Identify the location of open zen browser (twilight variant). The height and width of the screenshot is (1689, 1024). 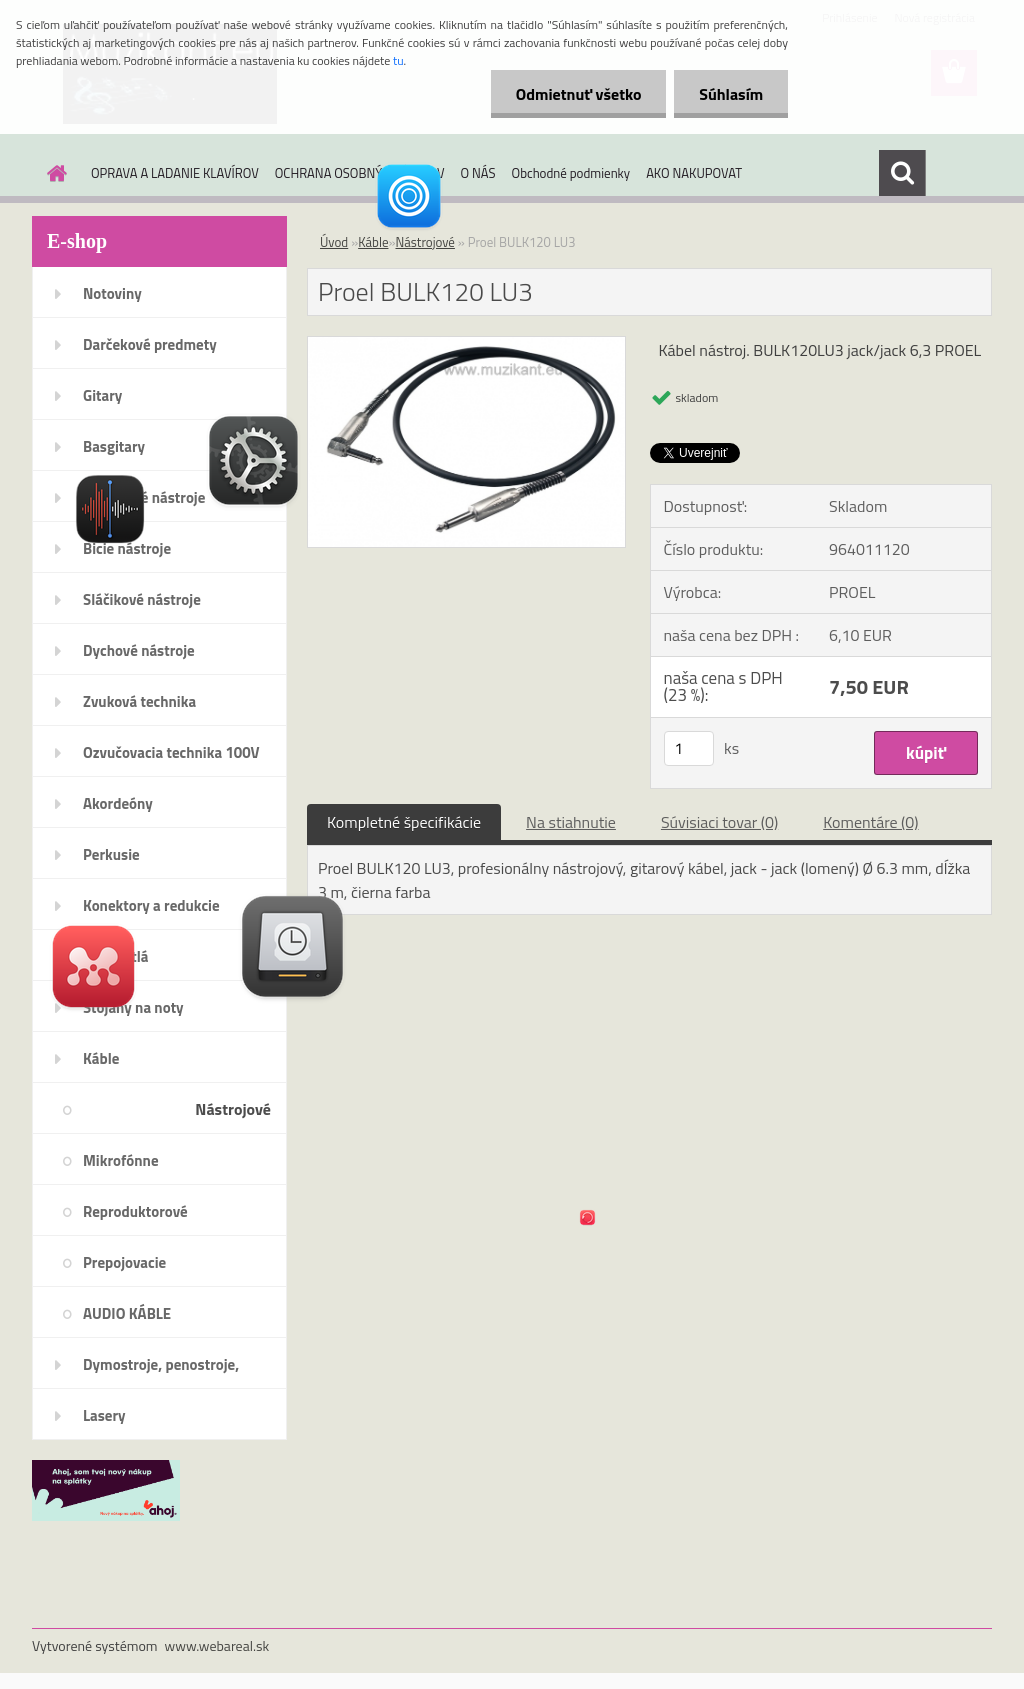
(409, 196).